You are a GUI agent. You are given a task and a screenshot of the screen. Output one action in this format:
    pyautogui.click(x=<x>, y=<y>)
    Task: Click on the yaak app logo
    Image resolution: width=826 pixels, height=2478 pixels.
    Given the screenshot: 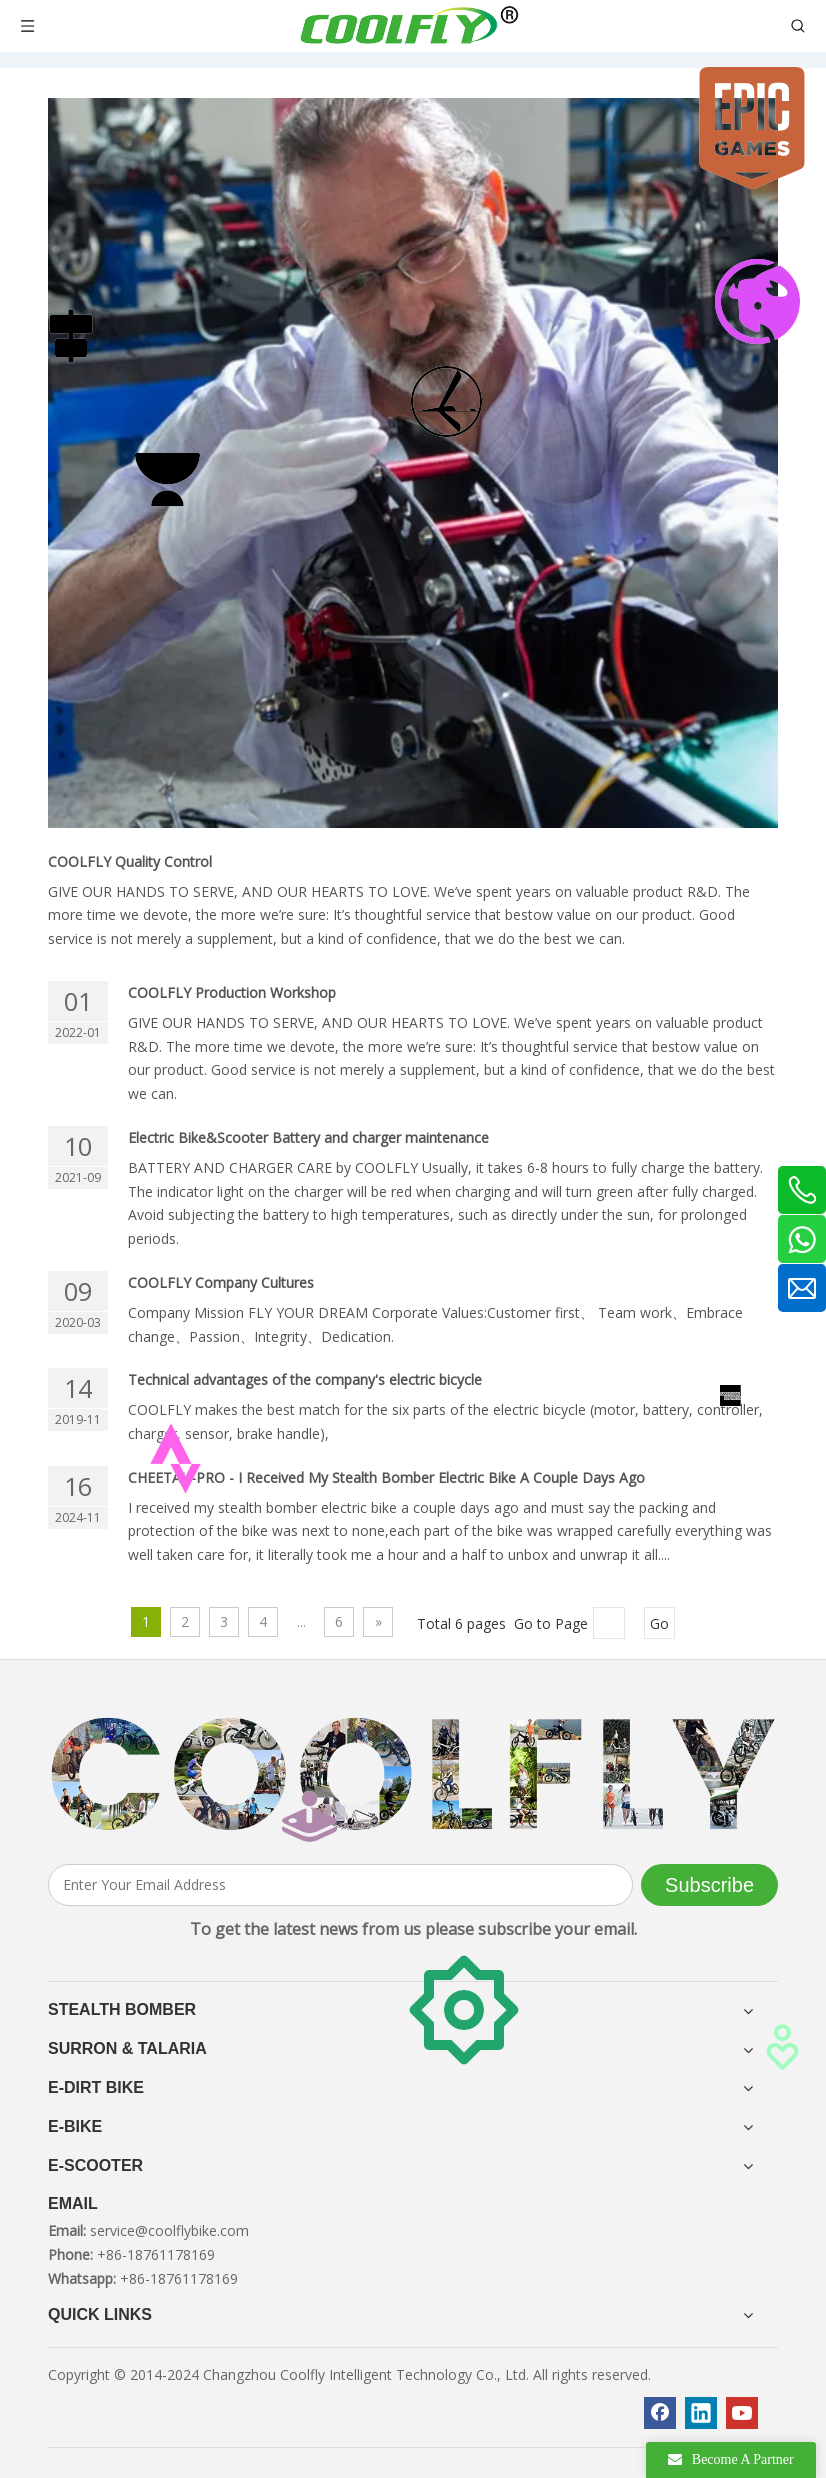 What is the action you would take?
    pyautogui.click(x=757, y=301)
    